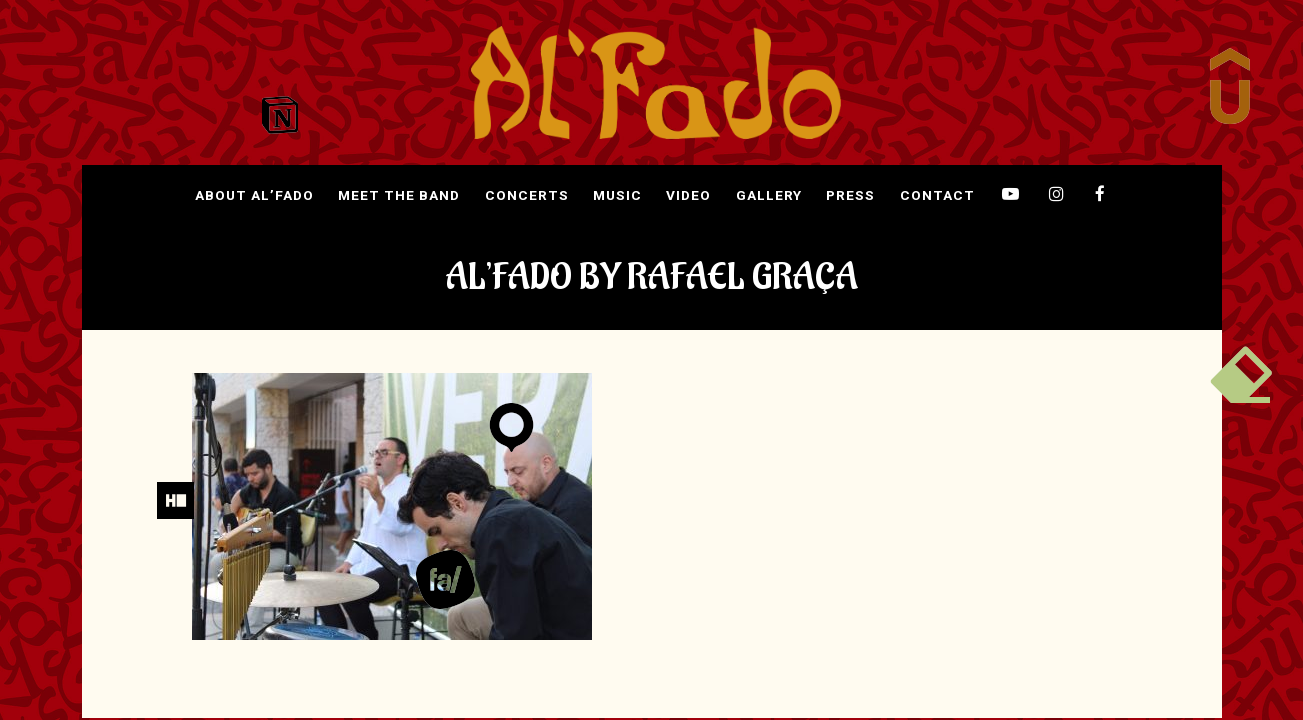 The height and width of the screenshot is (720, 1303). Describe the element at coordinates (511, 427) in the screenshot. I see `open OsmAnd navigation app` at that location.